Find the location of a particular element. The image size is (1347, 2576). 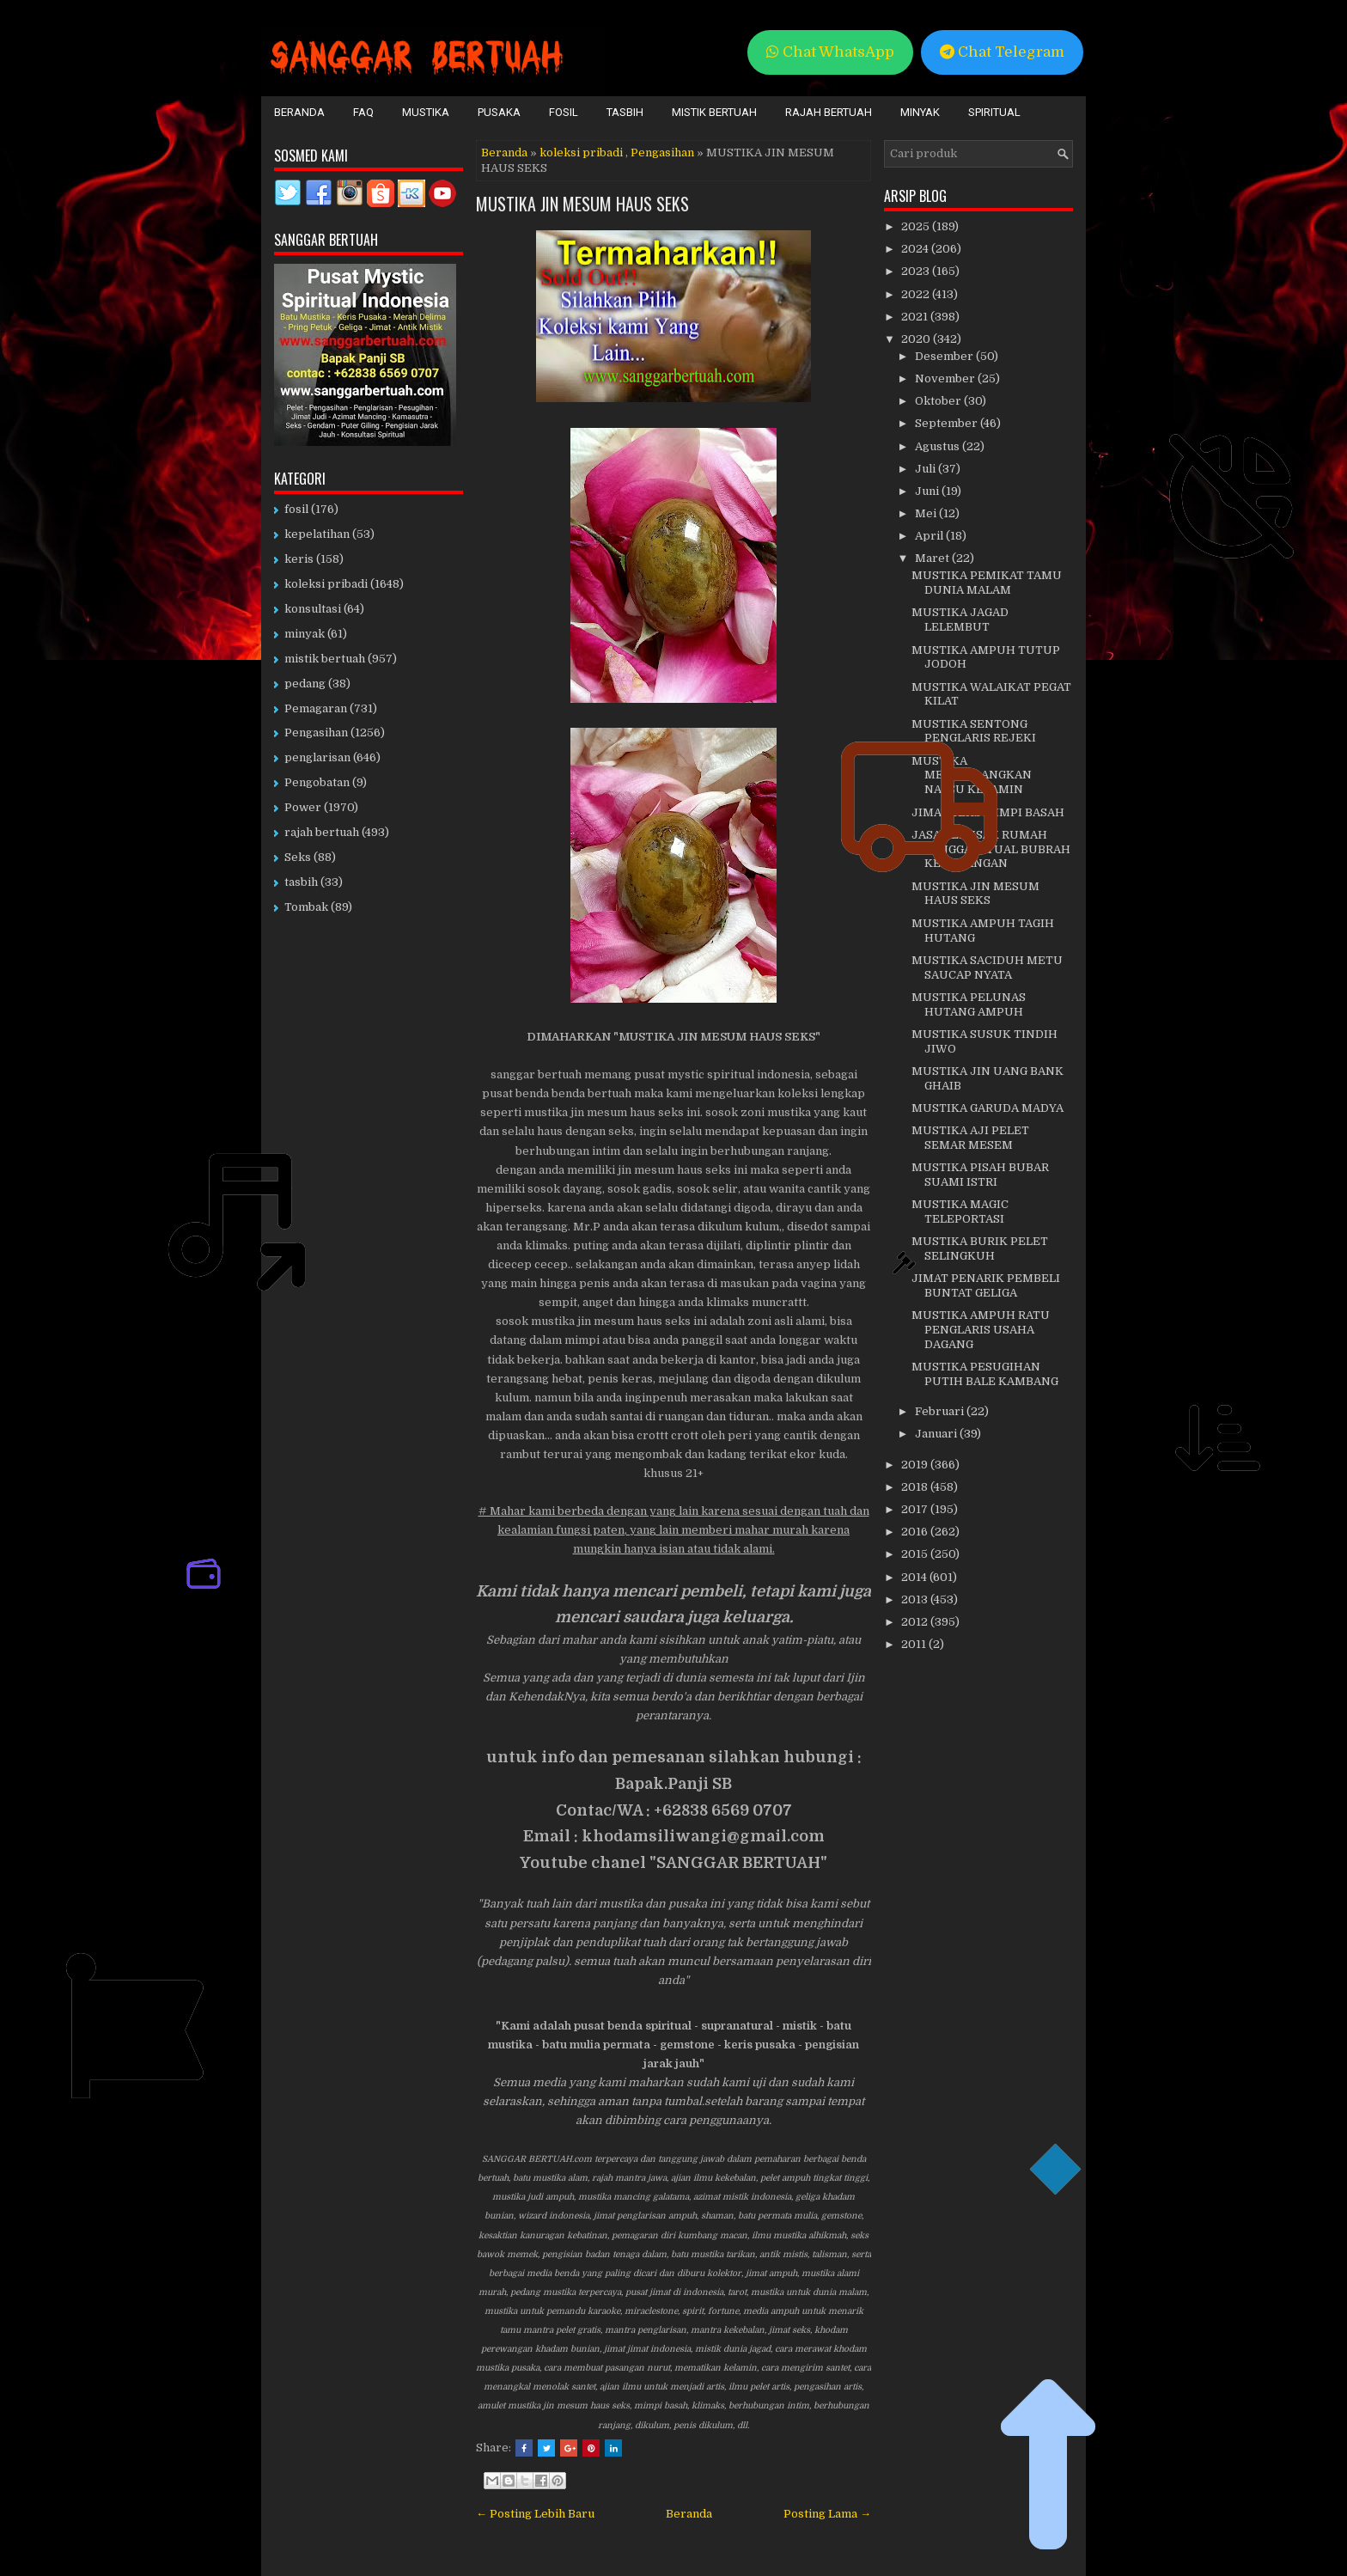

access your wallet or payment methods is located at coordinates (204, 1574).